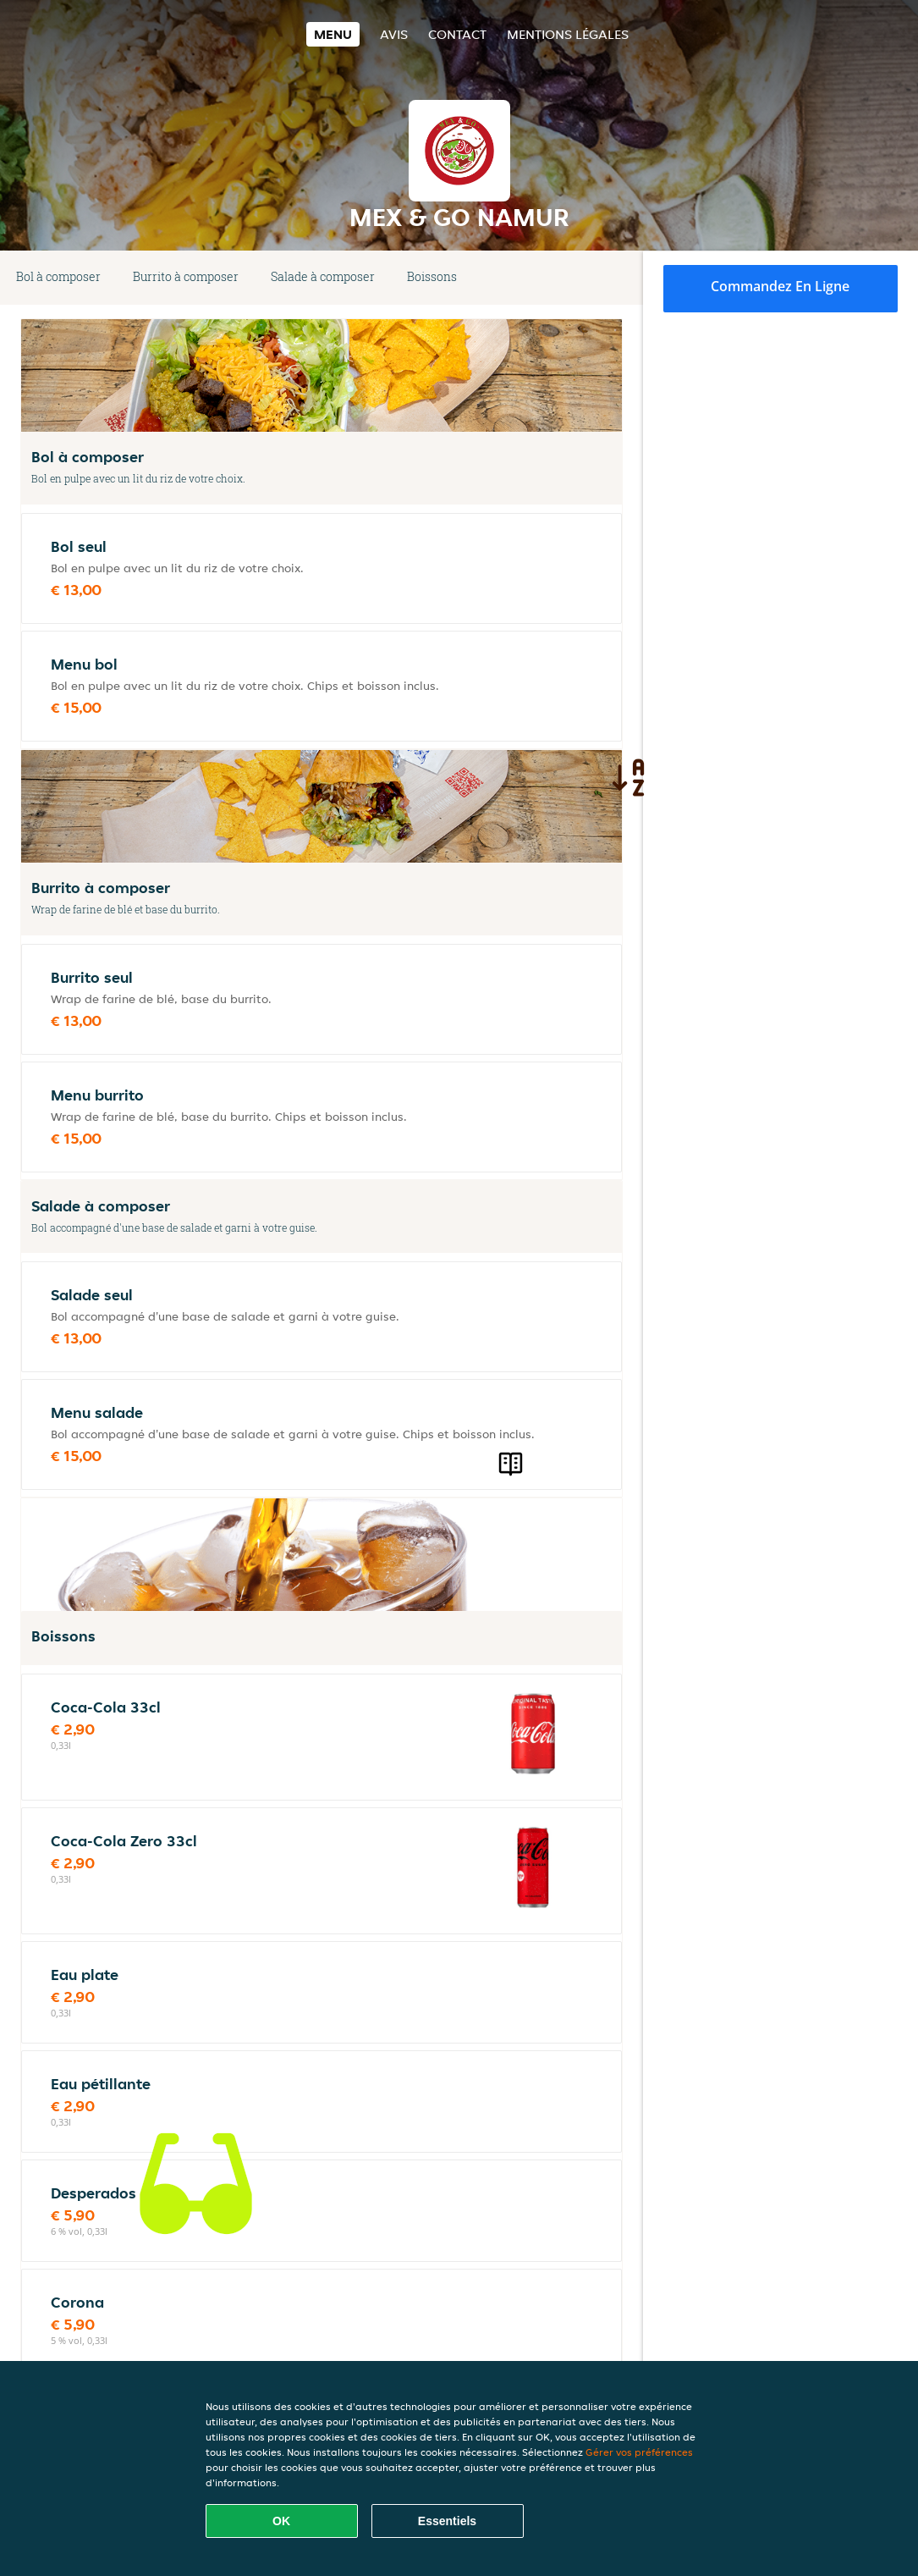  I want to click on access vocabulary or dictionary features, so click(510, 1464).